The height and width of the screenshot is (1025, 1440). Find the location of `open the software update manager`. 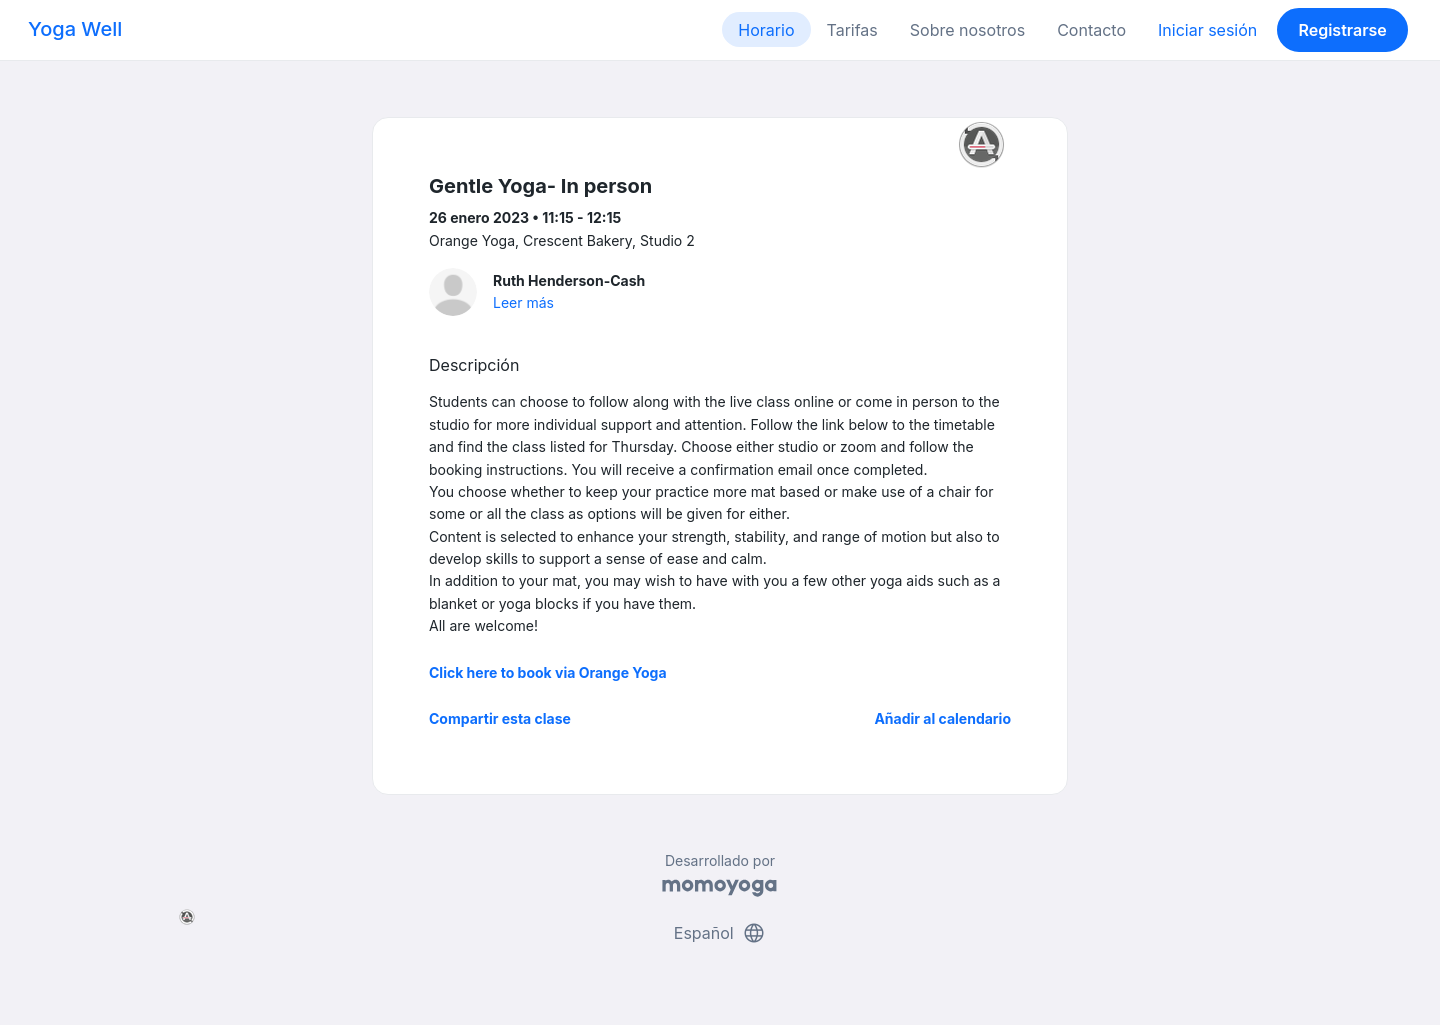

open the software update manager is located at coordinates (981, 144).